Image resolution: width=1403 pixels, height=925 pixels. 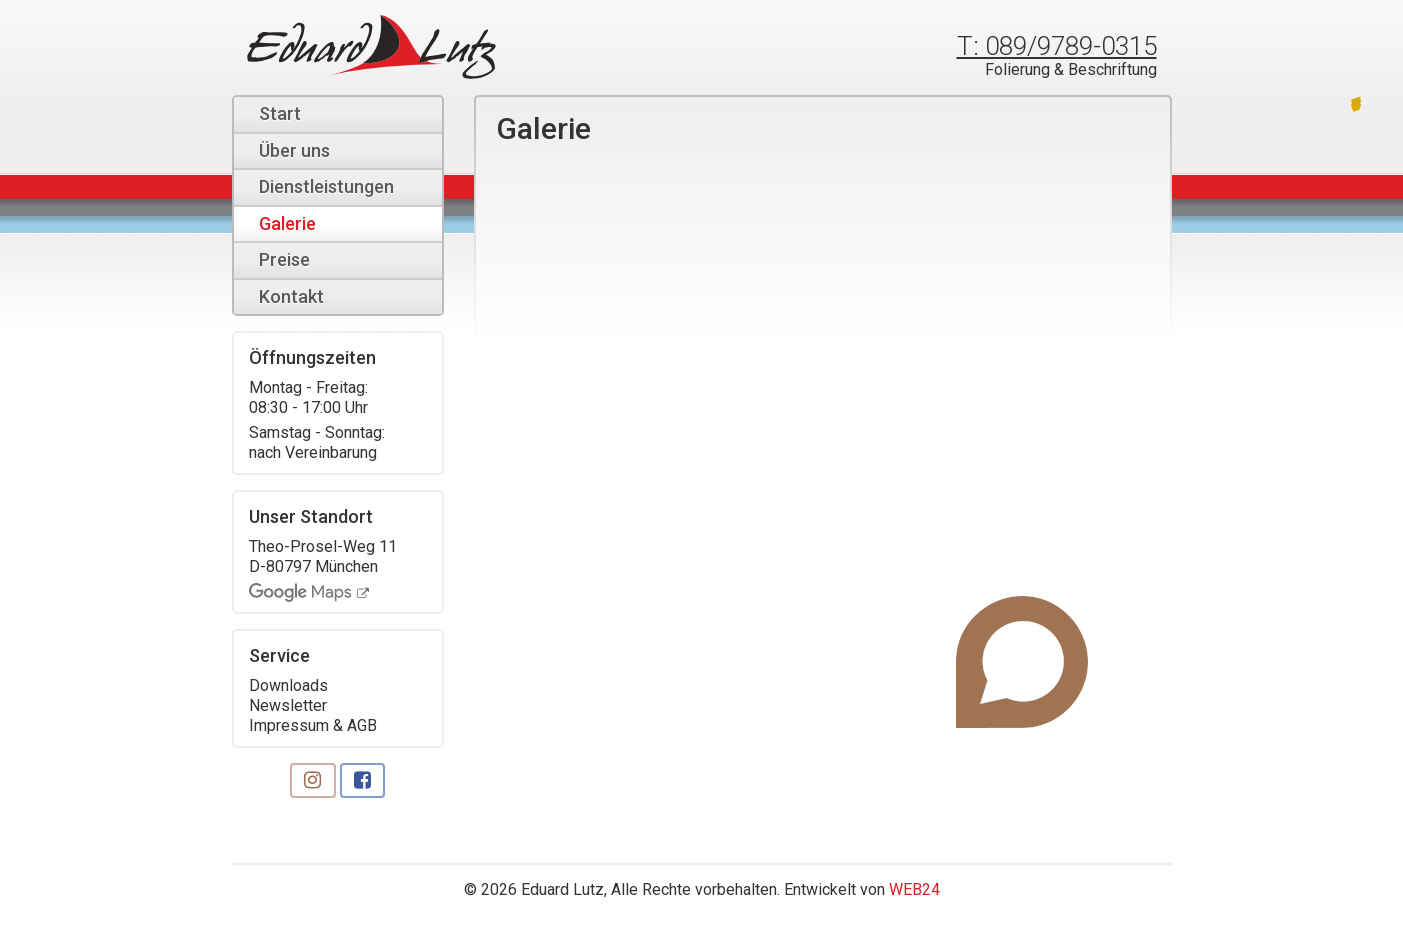 I want to click on visit BoardGameGeek website, so click(x=1356, y=104).